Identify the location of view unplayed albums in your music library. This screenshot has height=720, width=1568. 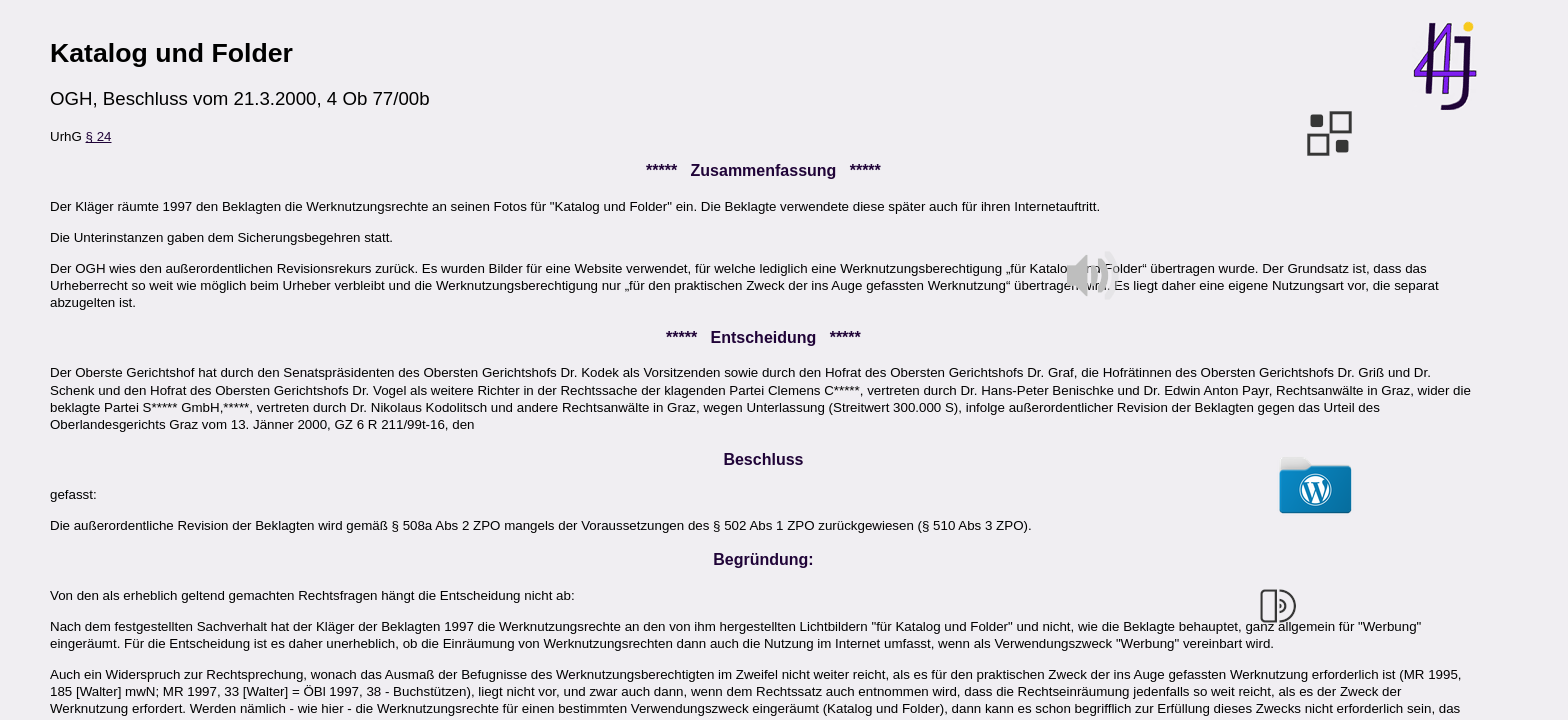
(1277, 606).